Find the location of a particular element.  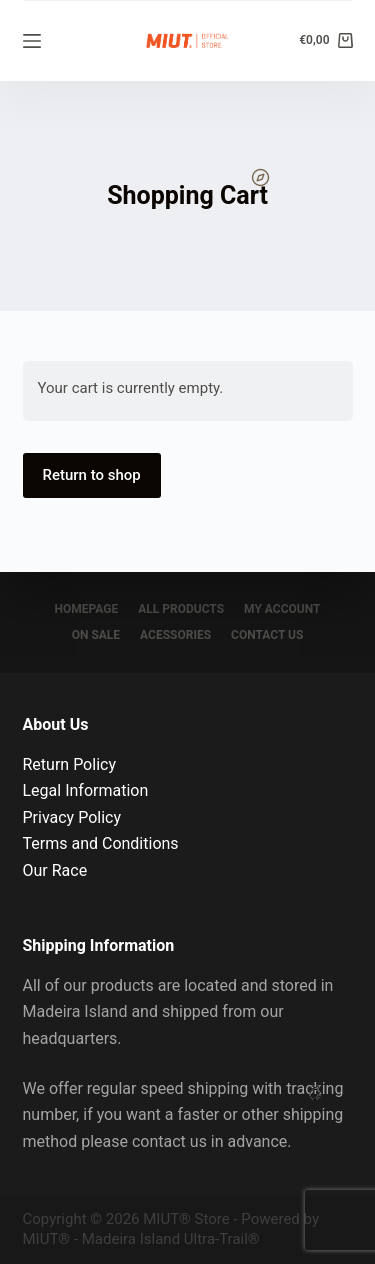

indicates fruit or produce category is located at coordinates (315, 1093).